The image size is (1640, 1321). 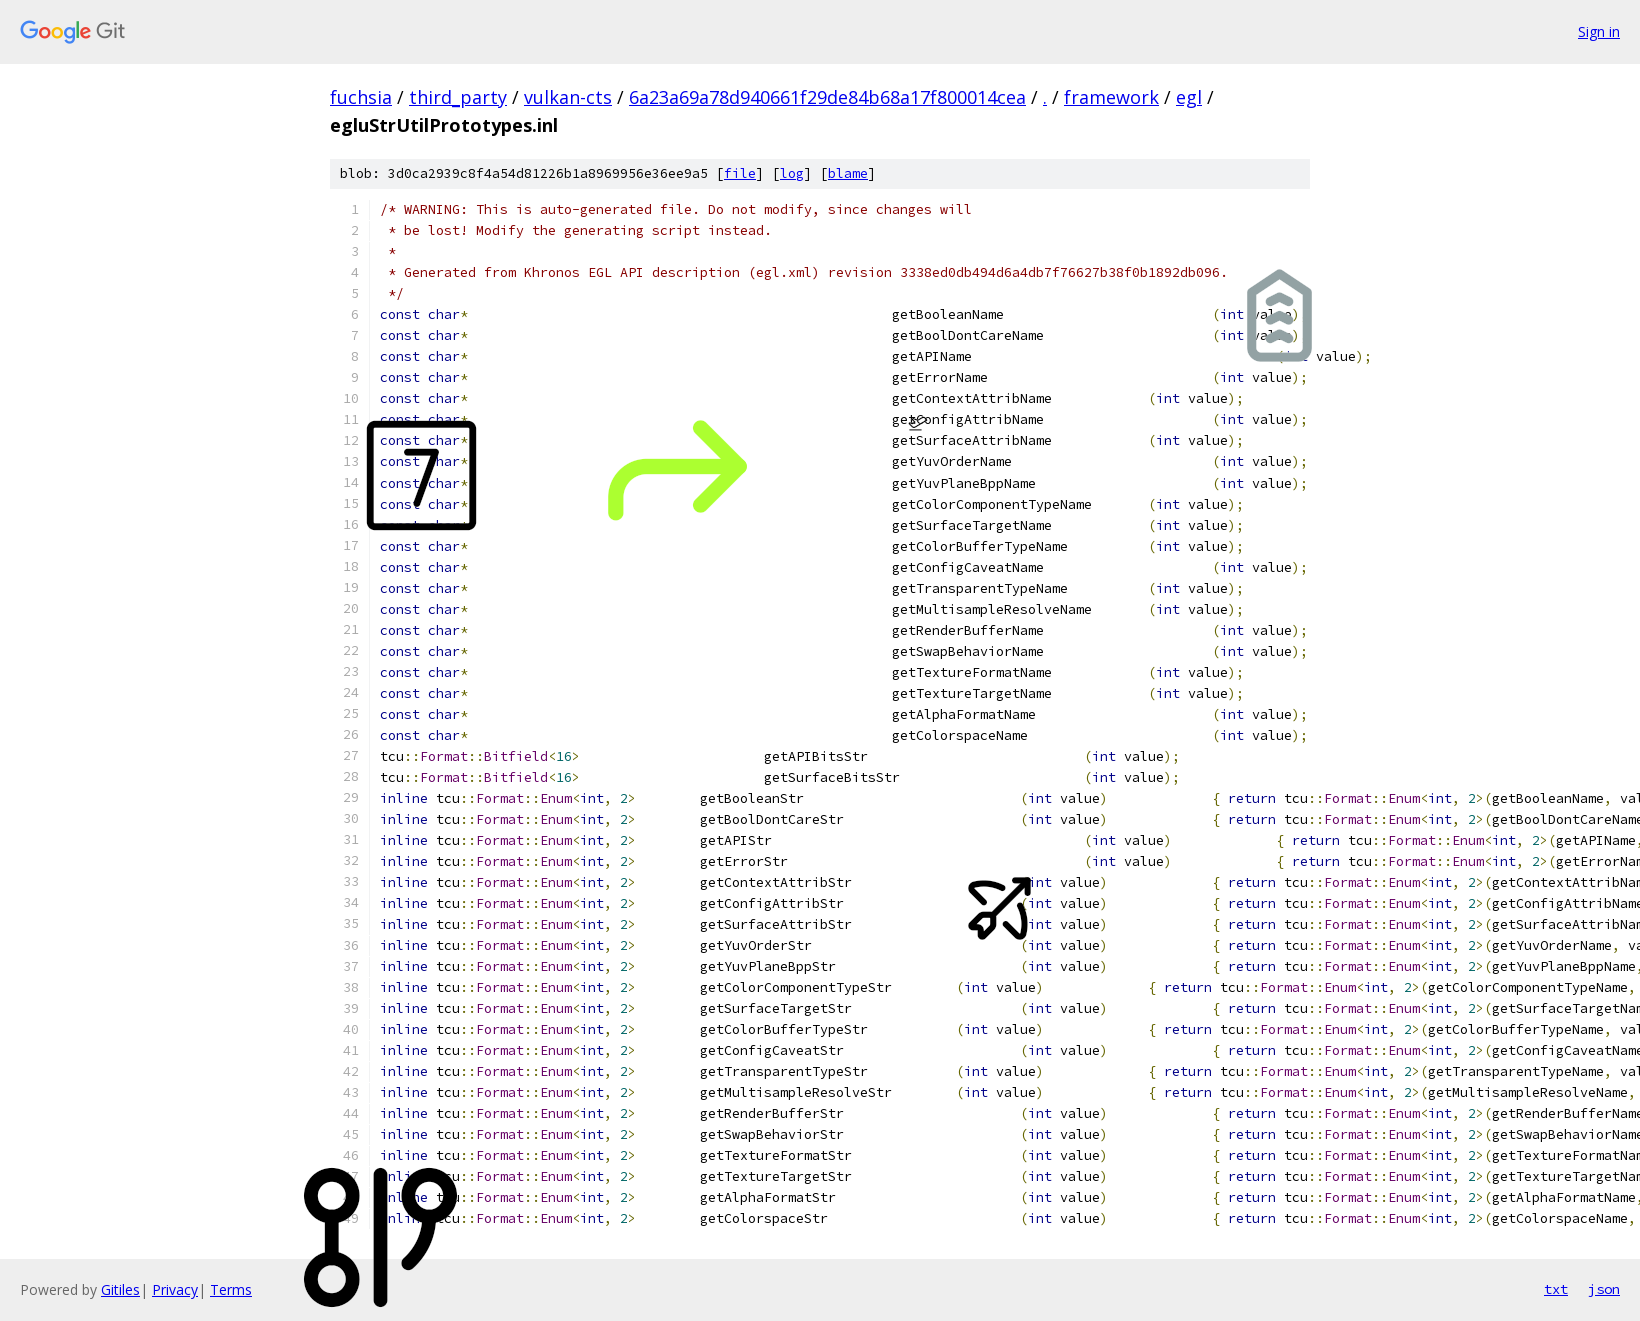 What do you see at coordinates (421, 475) in the screenshot?
I see `indicates item number seven in a list or sequence` at bounding box center [421, 475].